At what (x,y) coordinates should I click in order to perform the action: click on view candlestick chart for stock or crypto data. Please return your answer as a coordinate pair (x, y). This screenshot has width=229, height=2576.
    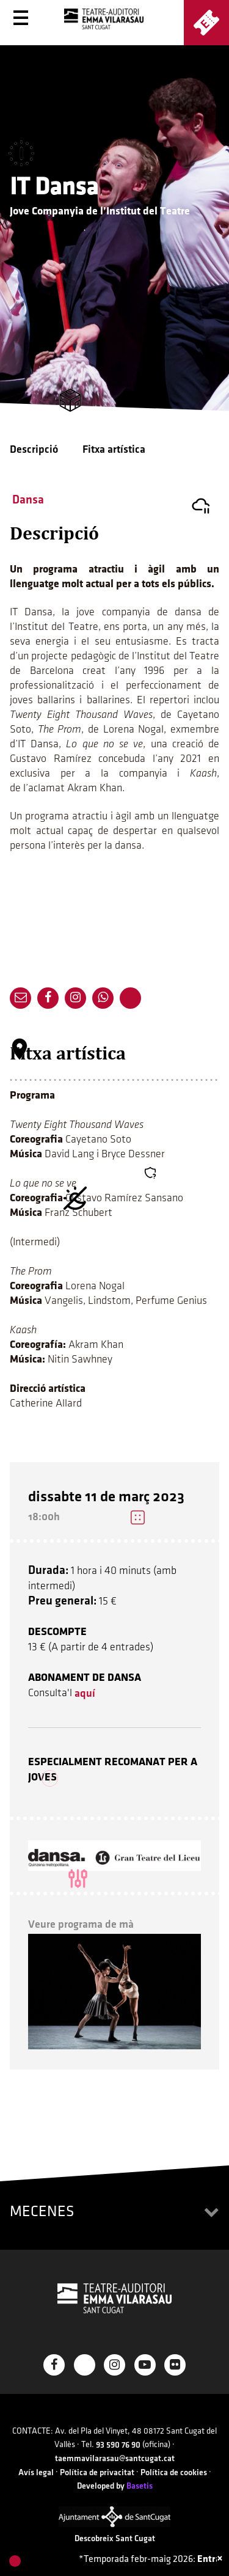
    Looking at the image, I should click on (78, 1878).